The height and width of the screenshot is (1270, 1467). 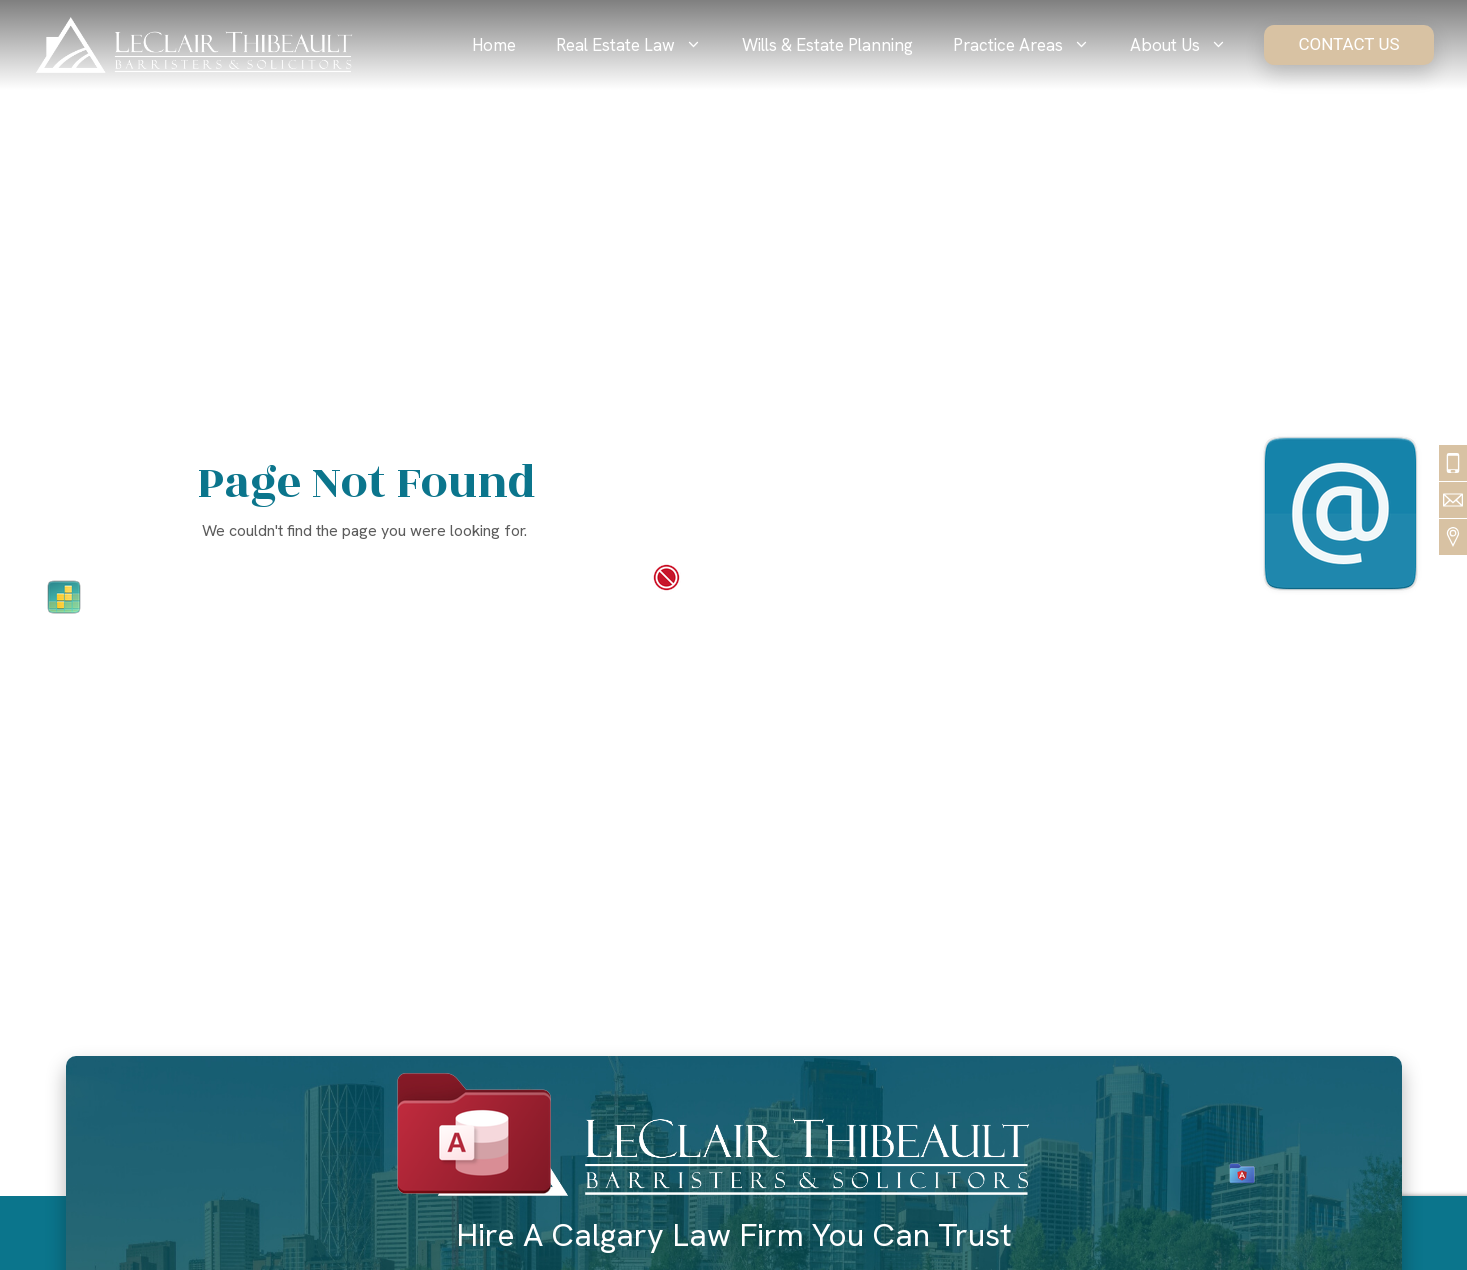 I want to click on remove a group or team, so click(x=666, y=577).